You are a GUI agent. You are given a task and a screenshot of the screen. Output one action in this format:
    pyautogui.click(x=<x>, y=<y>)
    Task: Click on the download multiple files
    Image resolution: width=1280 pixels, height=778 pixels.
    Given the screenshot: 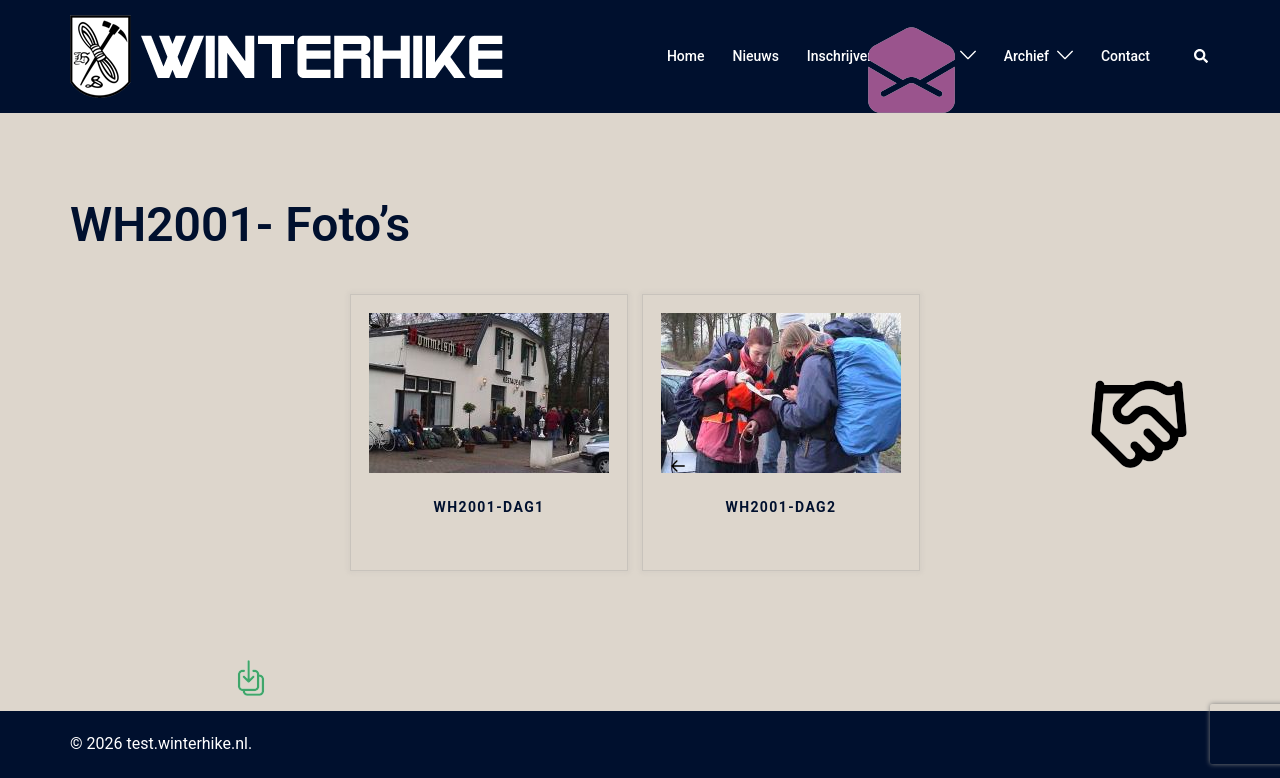 What is the action you would take?
    pyautogui.click(x=251, y=678)
    